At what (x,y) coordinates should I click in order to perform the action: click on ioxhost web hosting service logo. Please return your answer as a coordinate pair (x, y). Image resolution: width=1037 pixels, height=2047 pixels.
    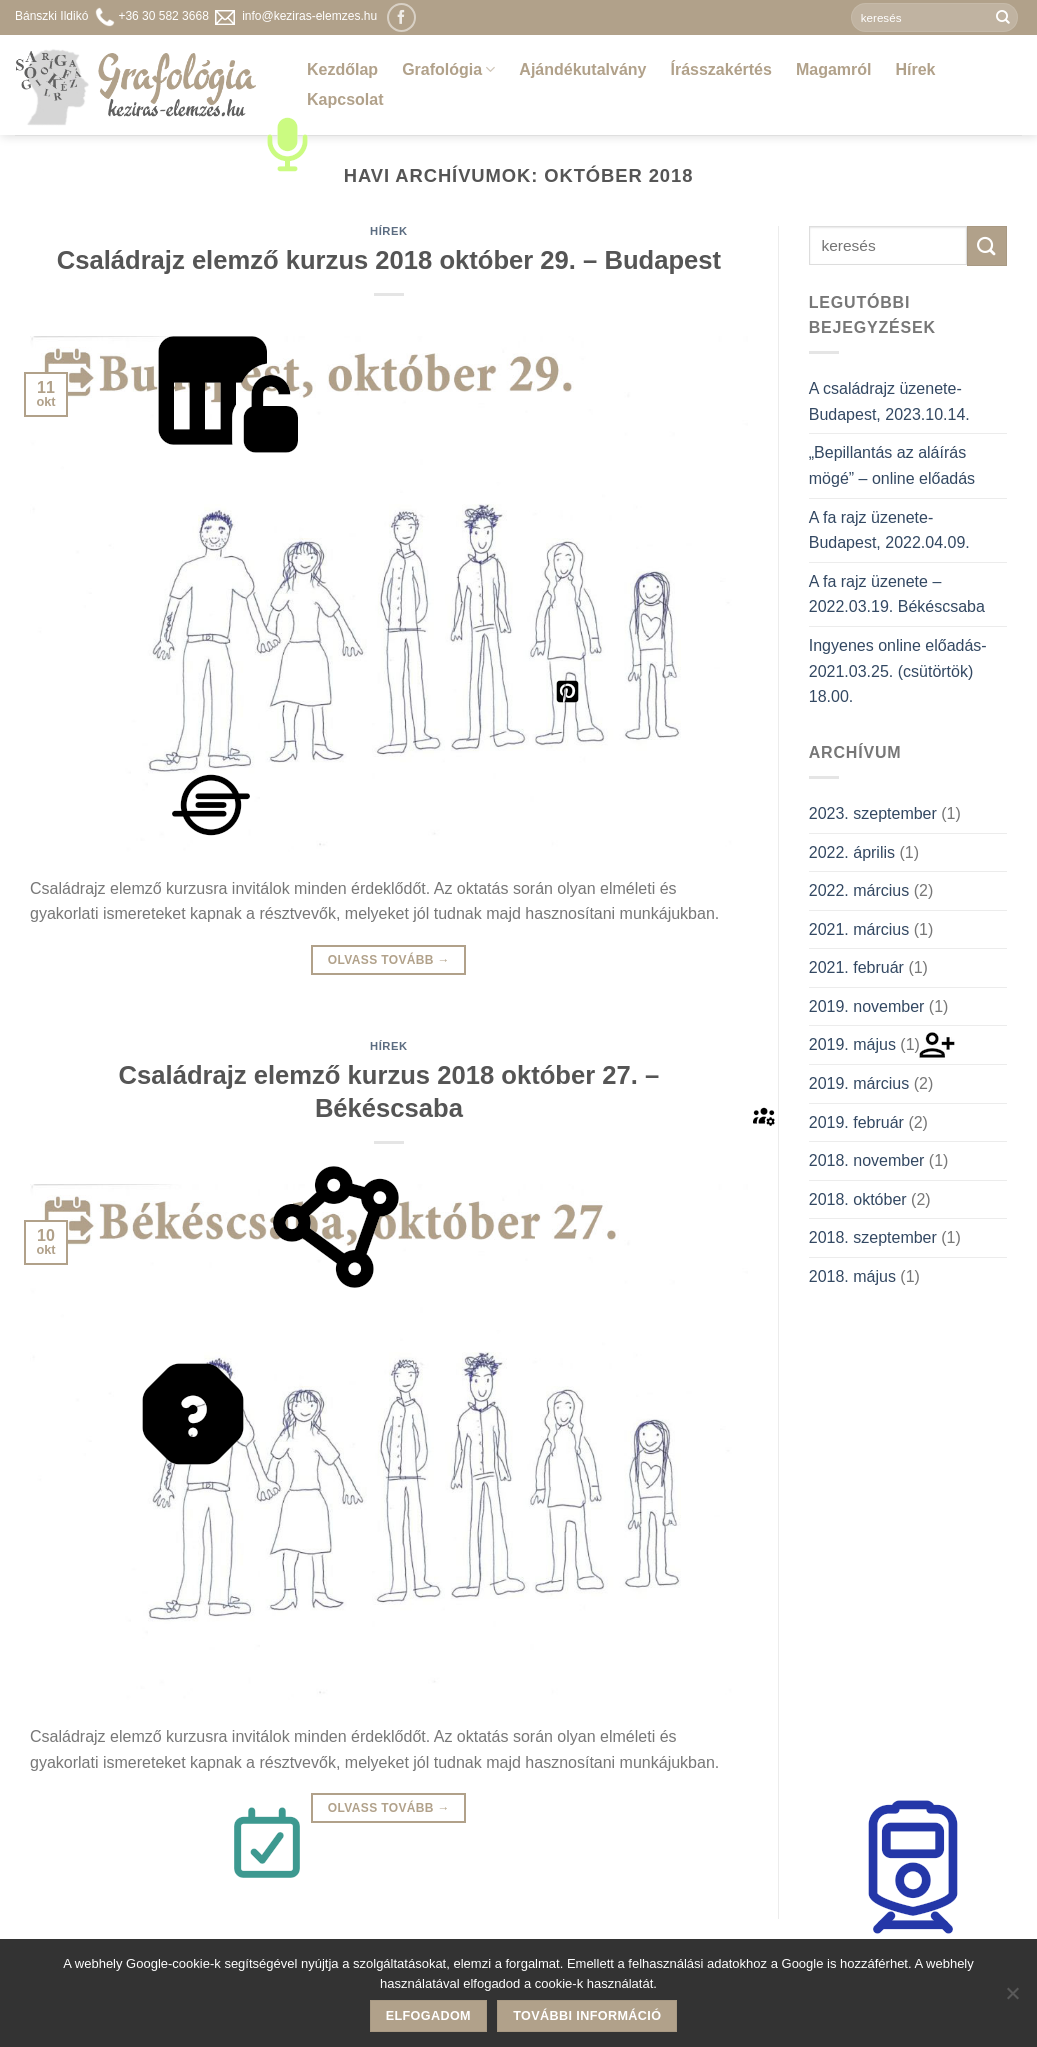
    Looking at the image, I should click on (211, 805).